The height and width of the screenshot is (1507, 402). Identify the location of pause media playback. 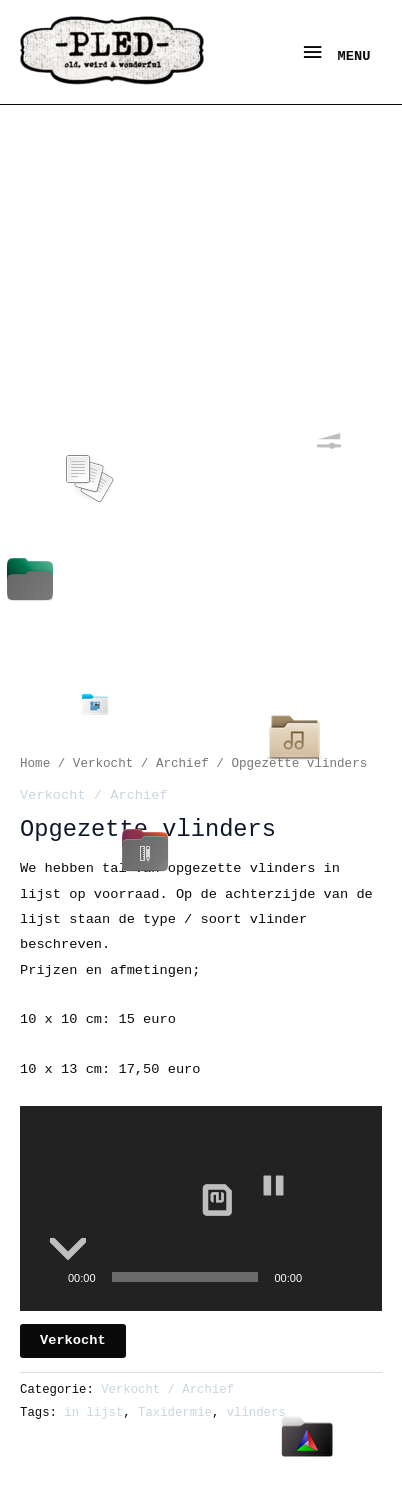
(273, 1185).